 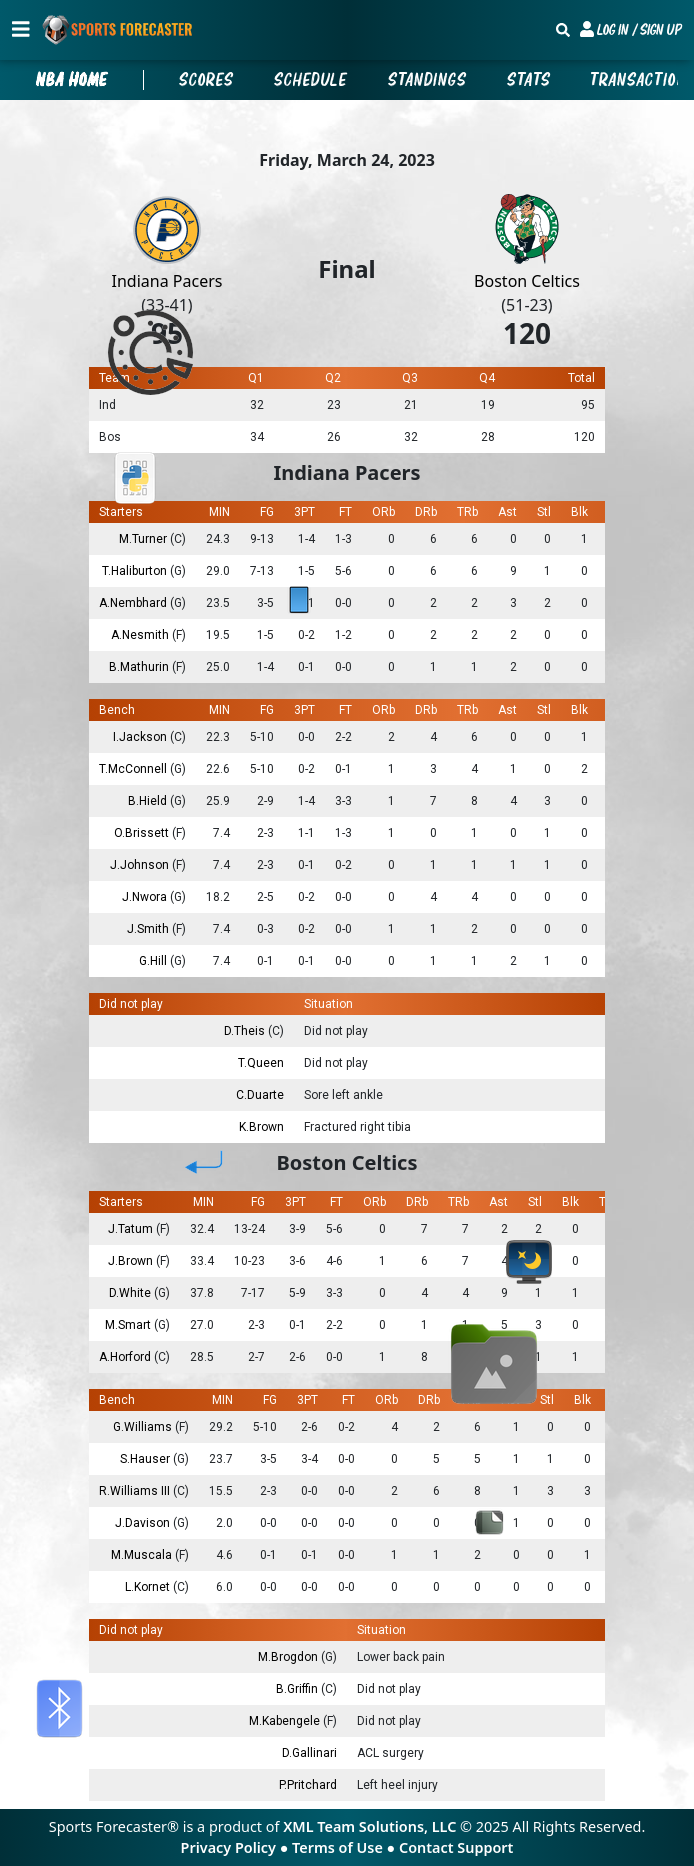 I want to click on access bluetooth settings, so click(x=59, y=1708).